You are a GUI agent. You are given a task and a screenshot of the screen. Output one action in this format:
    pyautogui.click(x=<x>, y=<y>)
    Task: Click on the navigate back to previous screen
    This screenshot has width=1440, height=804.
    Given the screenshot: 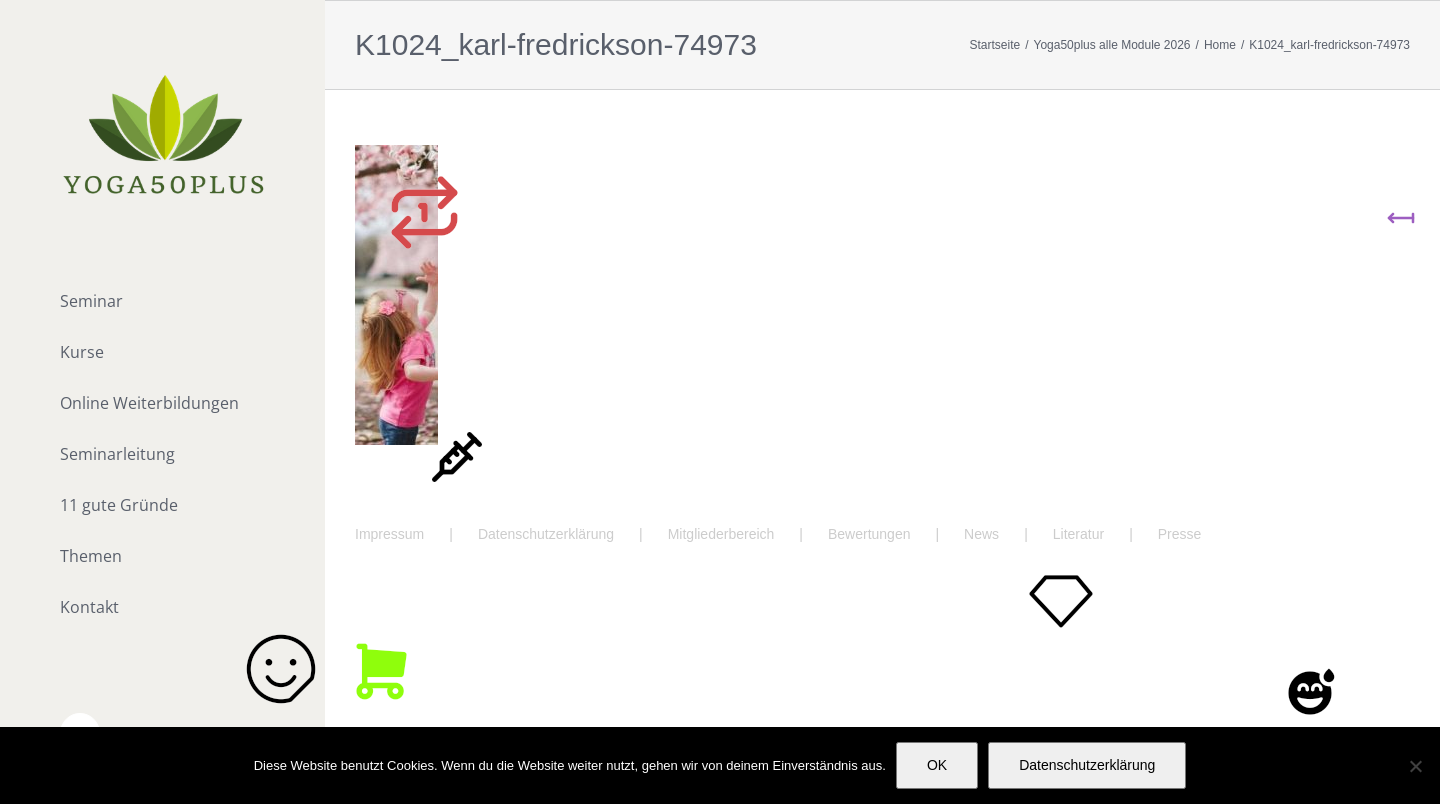 What is the action you would take?
    pyautogui.click(x=1401, y=218)
    